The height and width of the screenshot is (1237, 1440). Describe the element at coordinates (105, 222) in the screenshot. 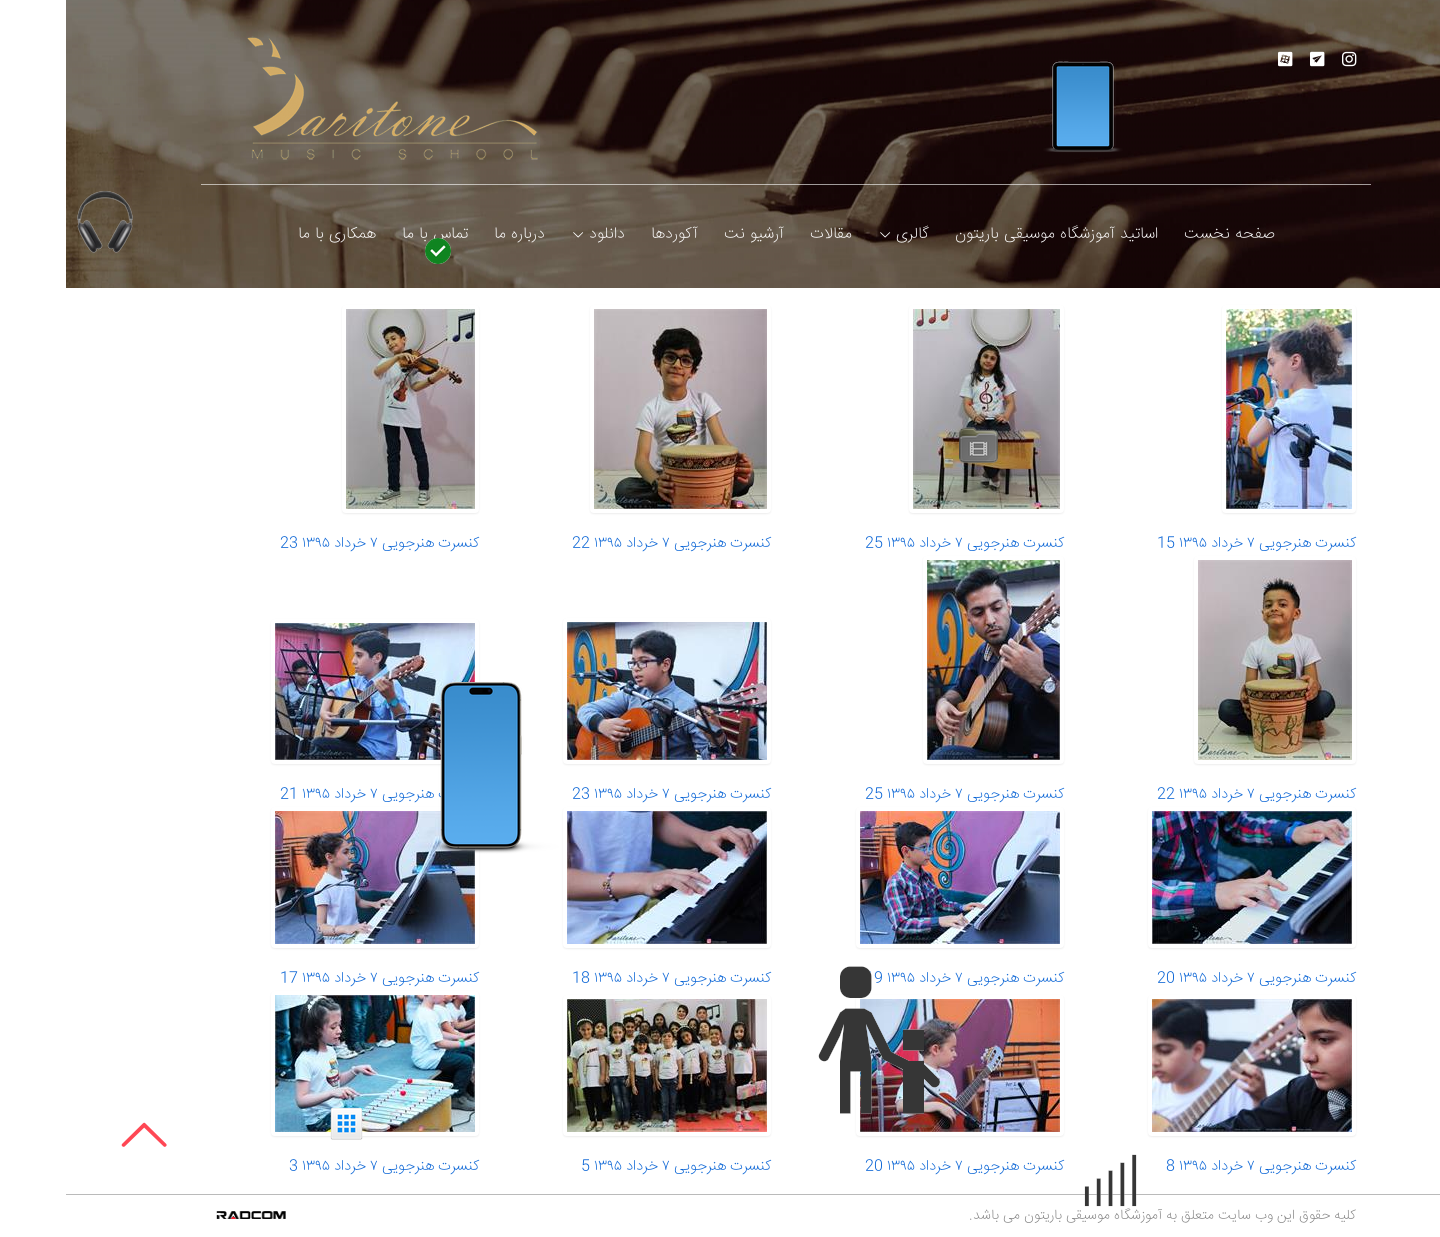

I see `connect bluetooth headphones` at that location.